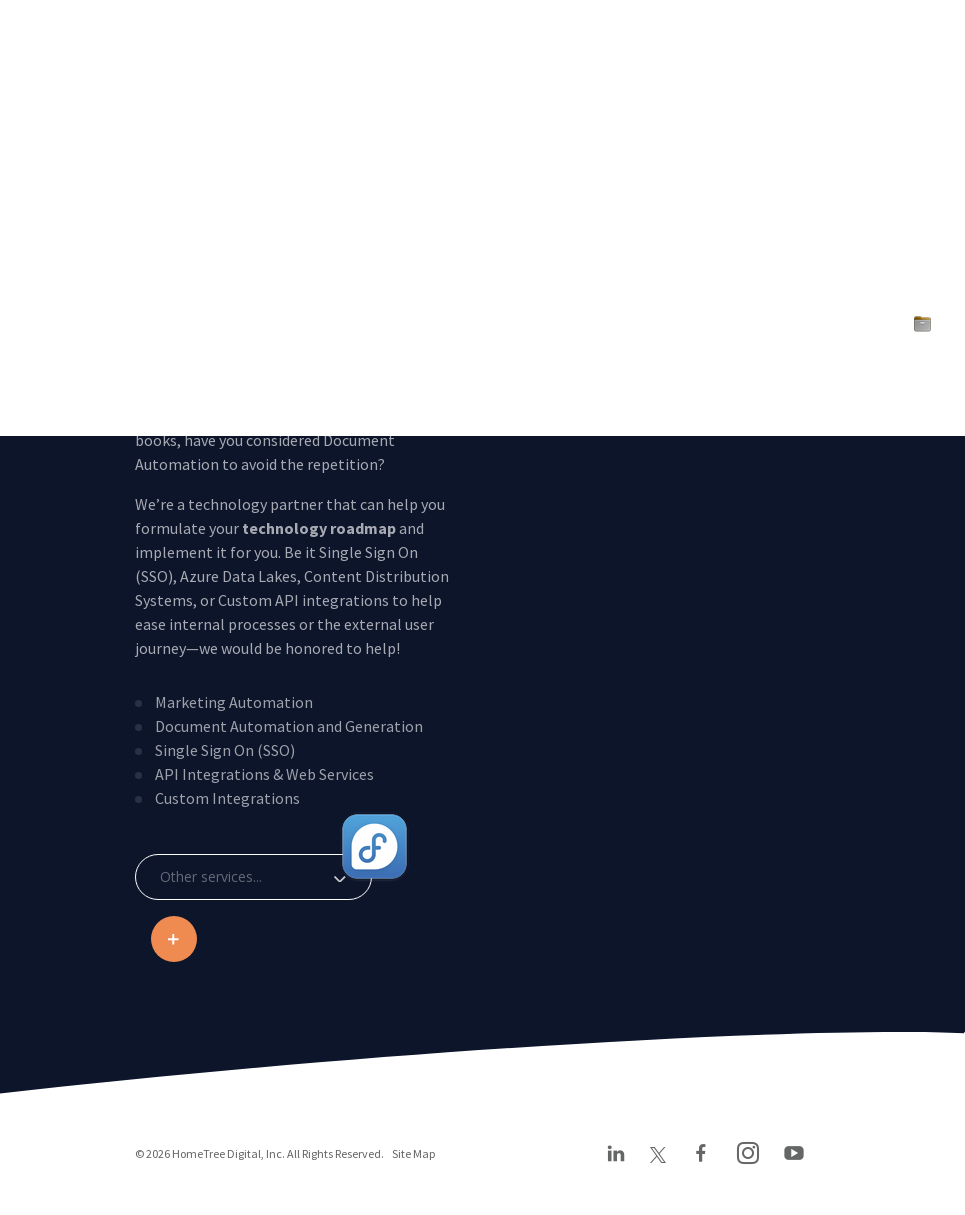 The image size is (965, 1215). I want to click on open the fedora linux application, so click(374, 846).